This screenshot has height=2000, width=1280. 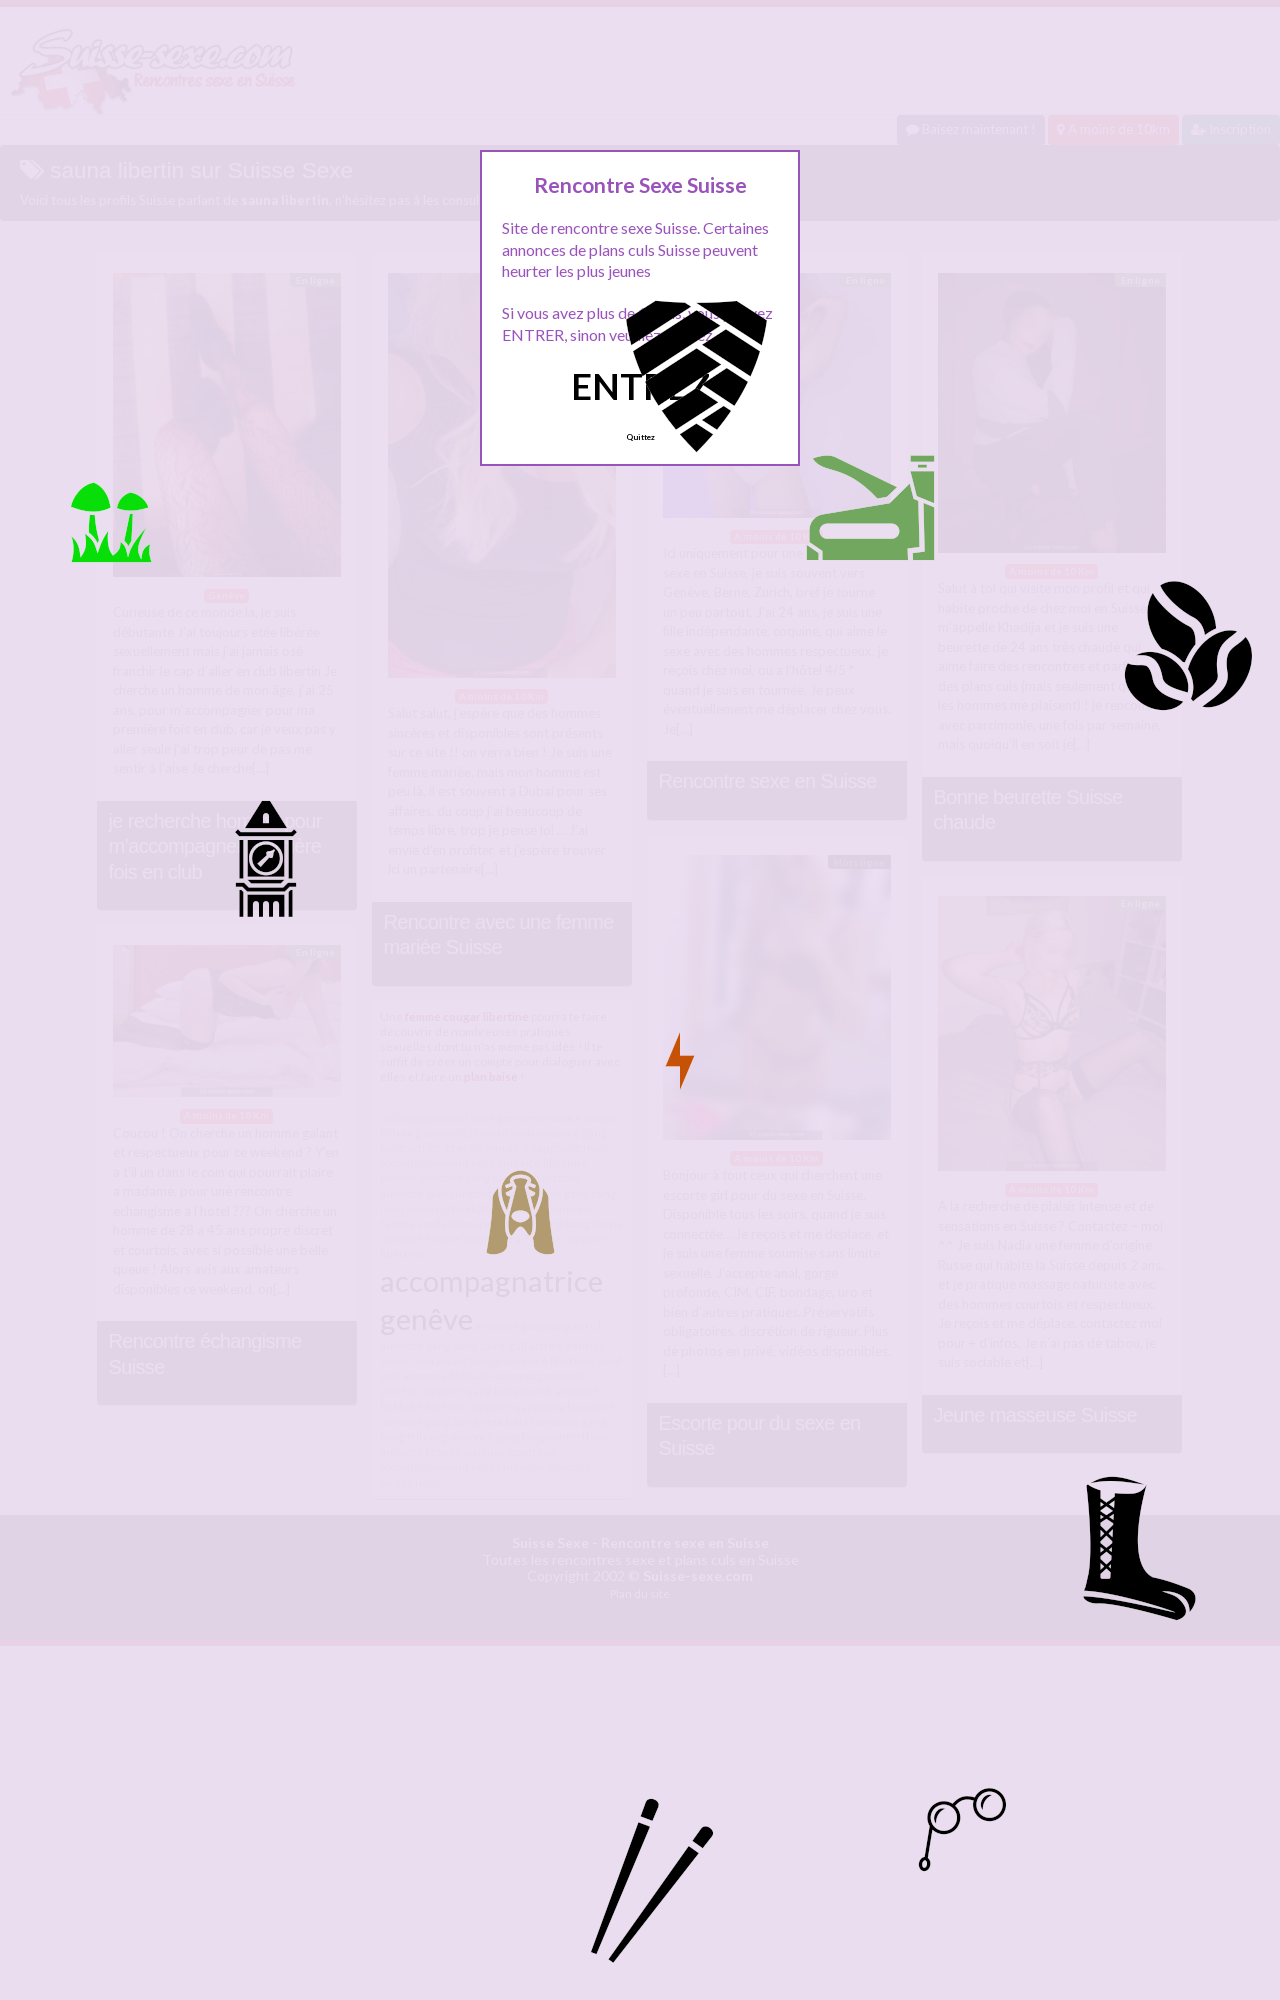 I want to click on view clock tower landmark or building, so click(x=266, y=859).